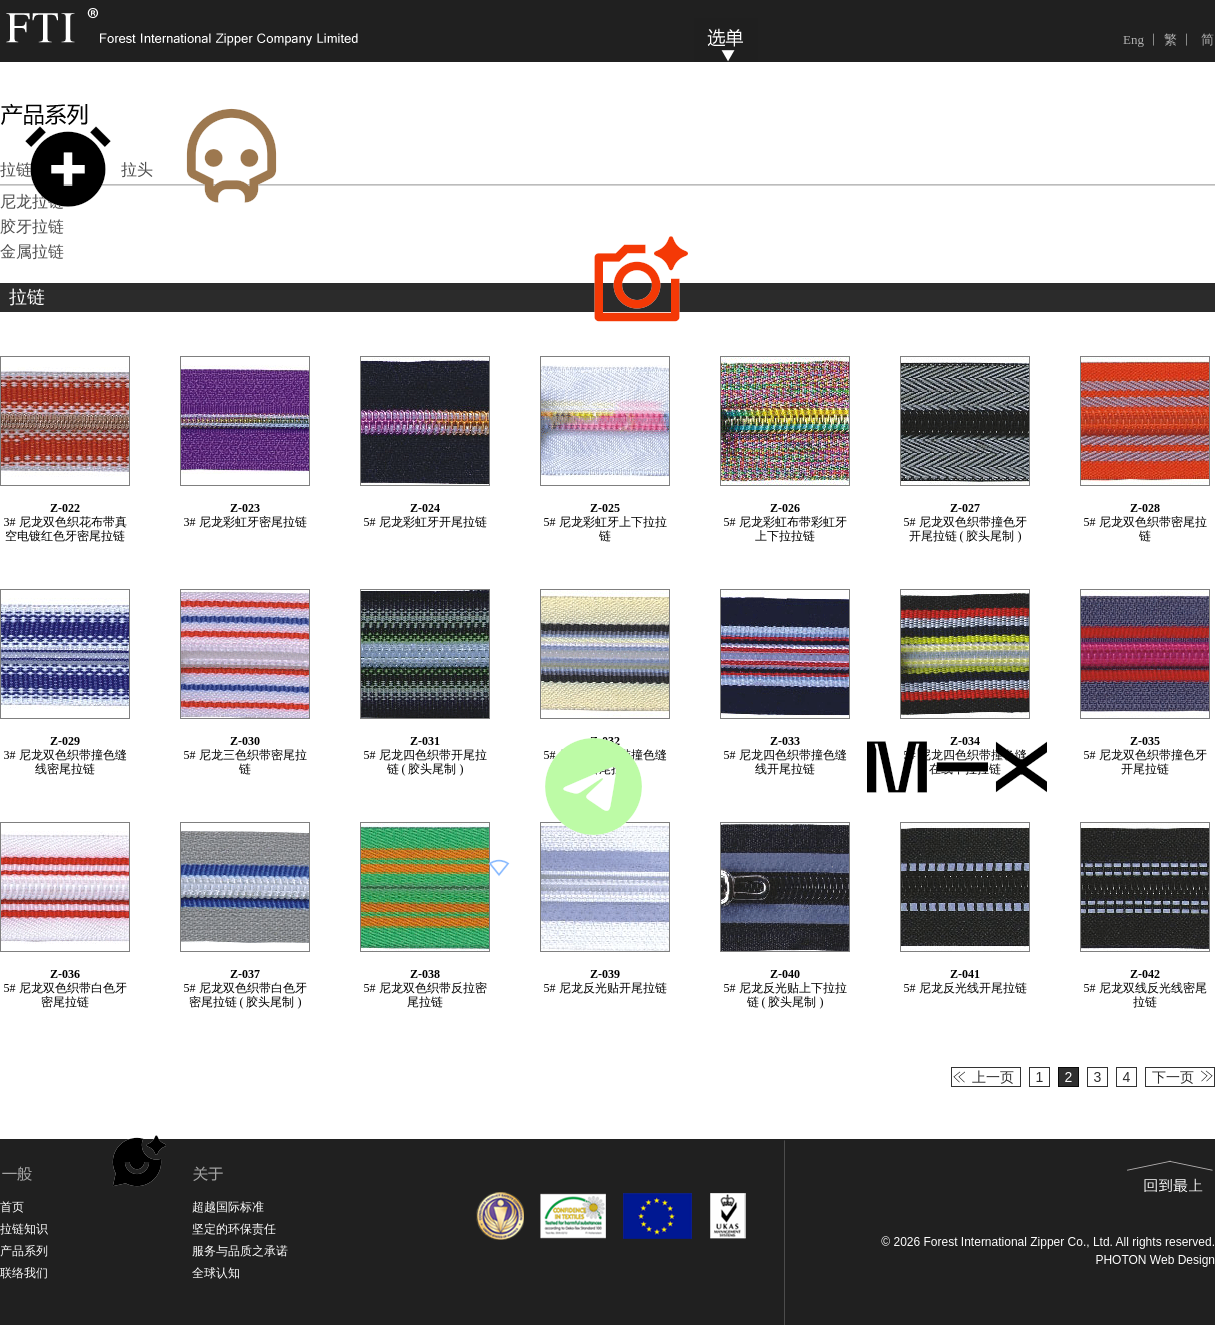  What do you see at coordinates (637, 283) in the screenshot?
I see `activate AI-powered camera features` at bounding box center [637, 283].